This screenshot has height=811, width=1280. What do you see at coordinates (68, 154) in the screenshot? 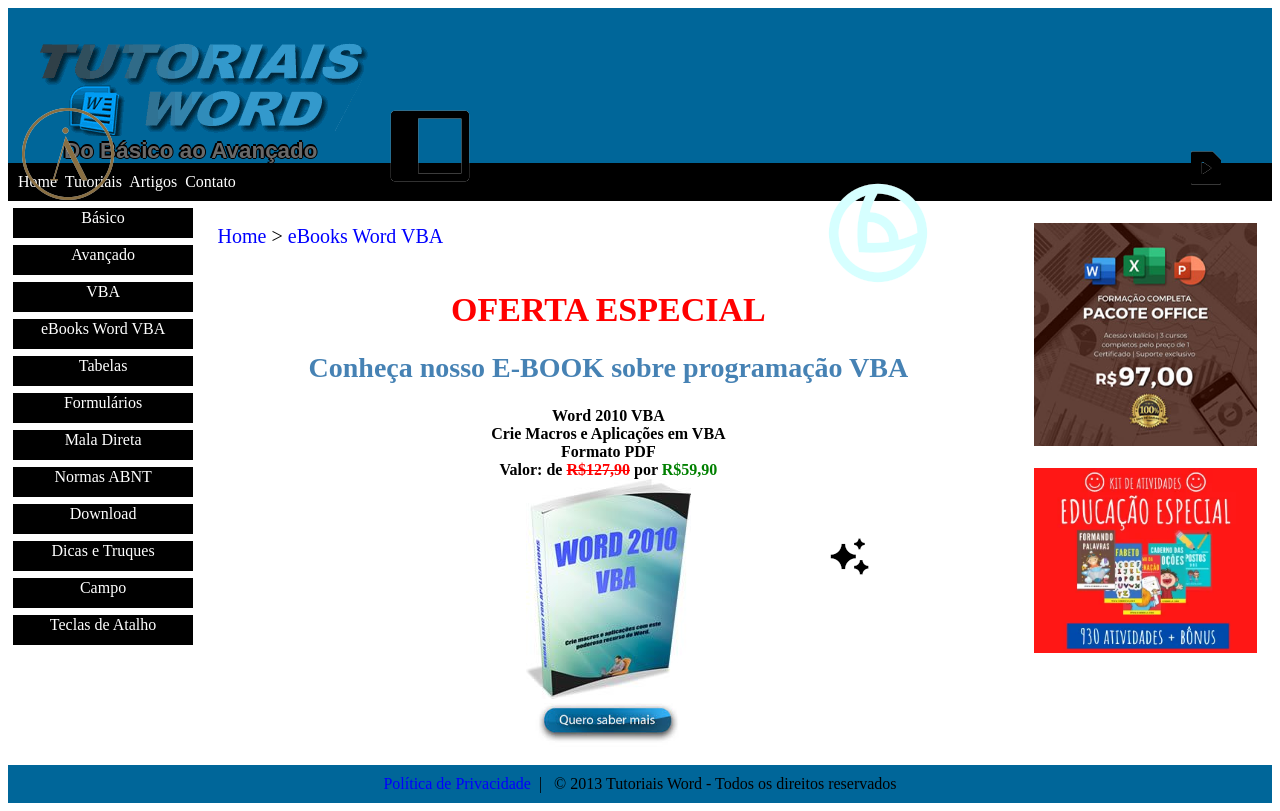
I see `open invidious, a privacy-focused youtube frontend` at bounding box center [68, 154].